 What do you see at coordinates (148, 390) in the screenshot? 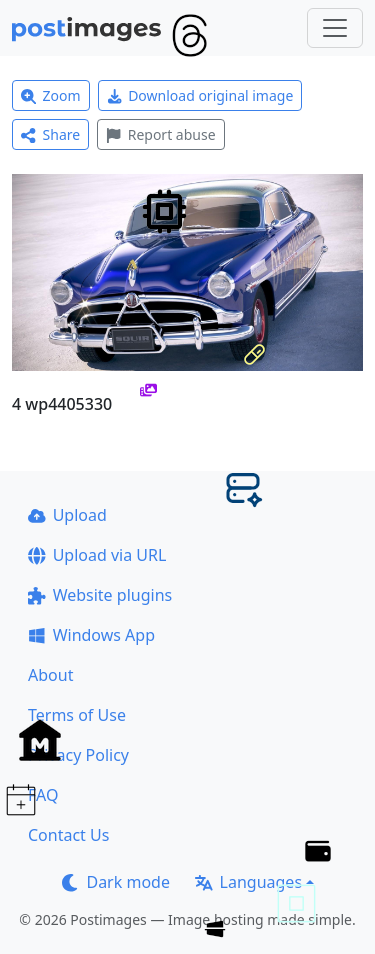
I see `access photo and video gallery` at bounding box center [148, 390].